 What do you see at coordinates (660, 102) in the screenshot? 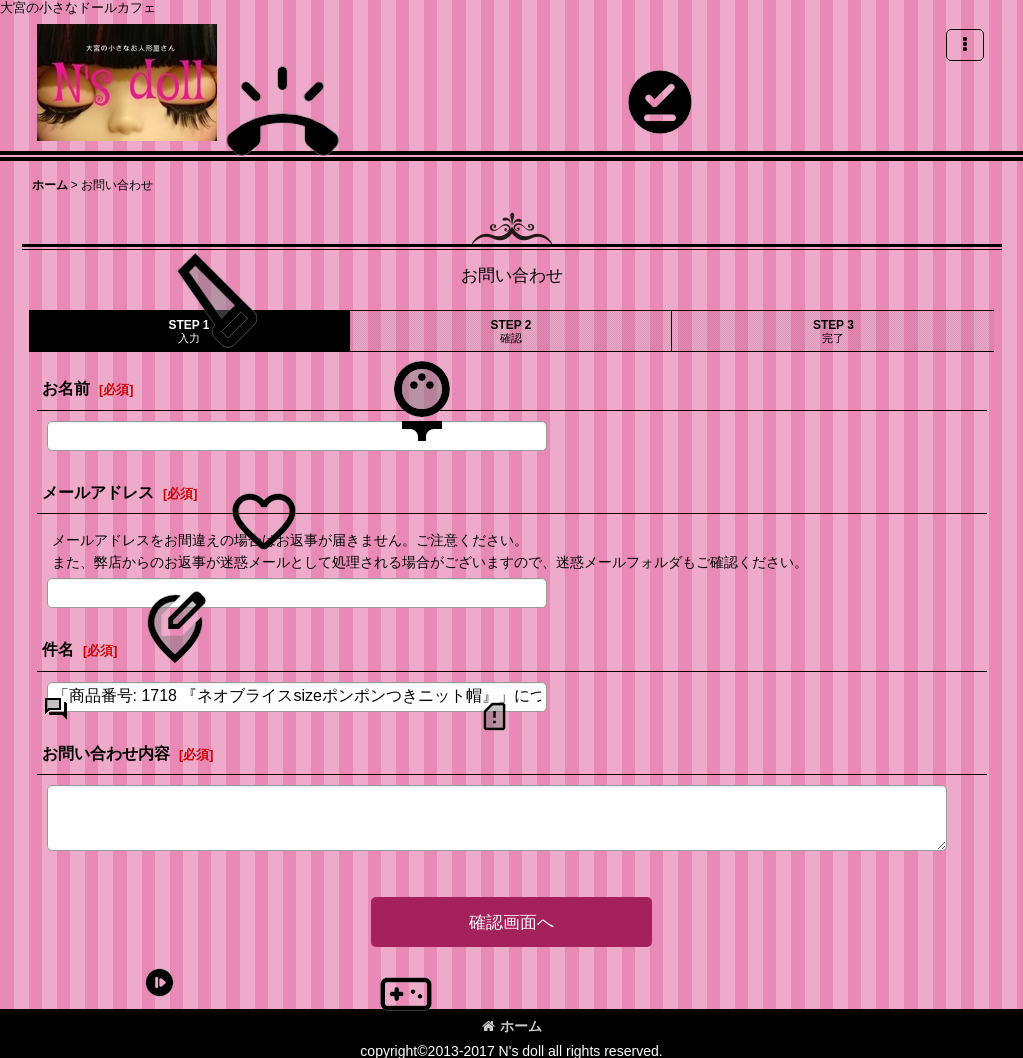
I see `indicates content is available offline` at bounding box center [660, 102].